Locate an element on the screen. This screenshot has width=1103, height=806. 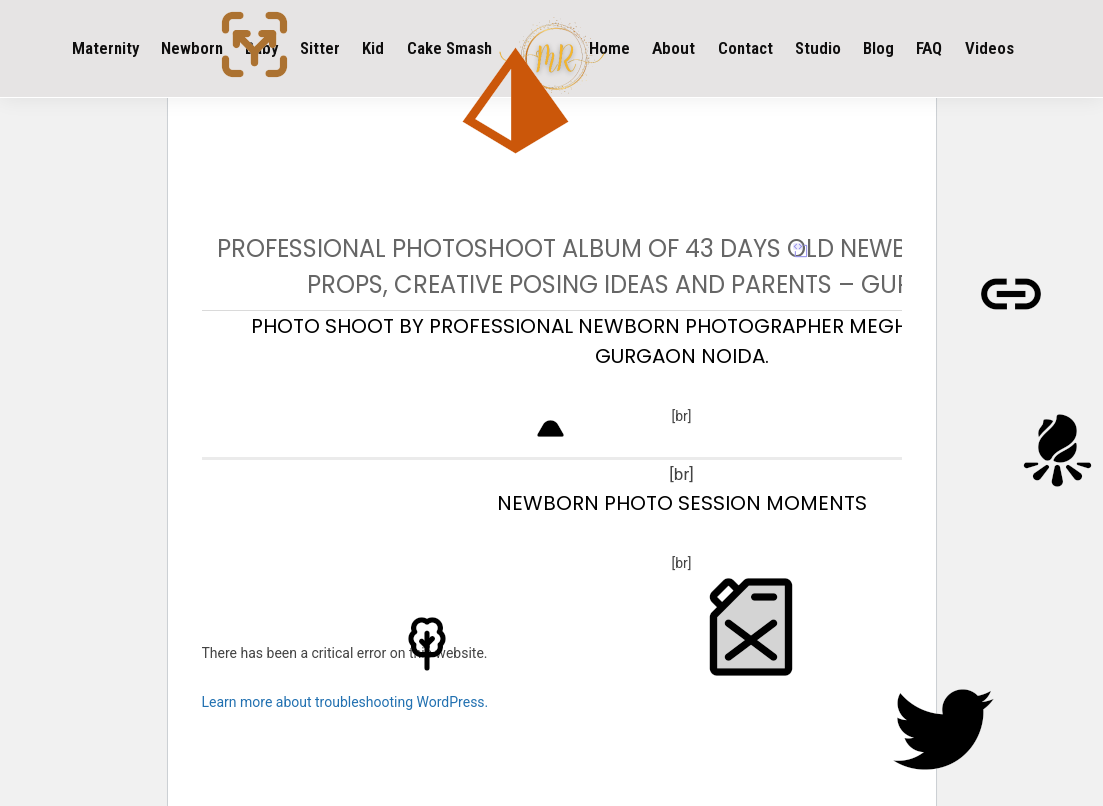
access campfire or outdoor activity features is located at coordinates (1057, 450).